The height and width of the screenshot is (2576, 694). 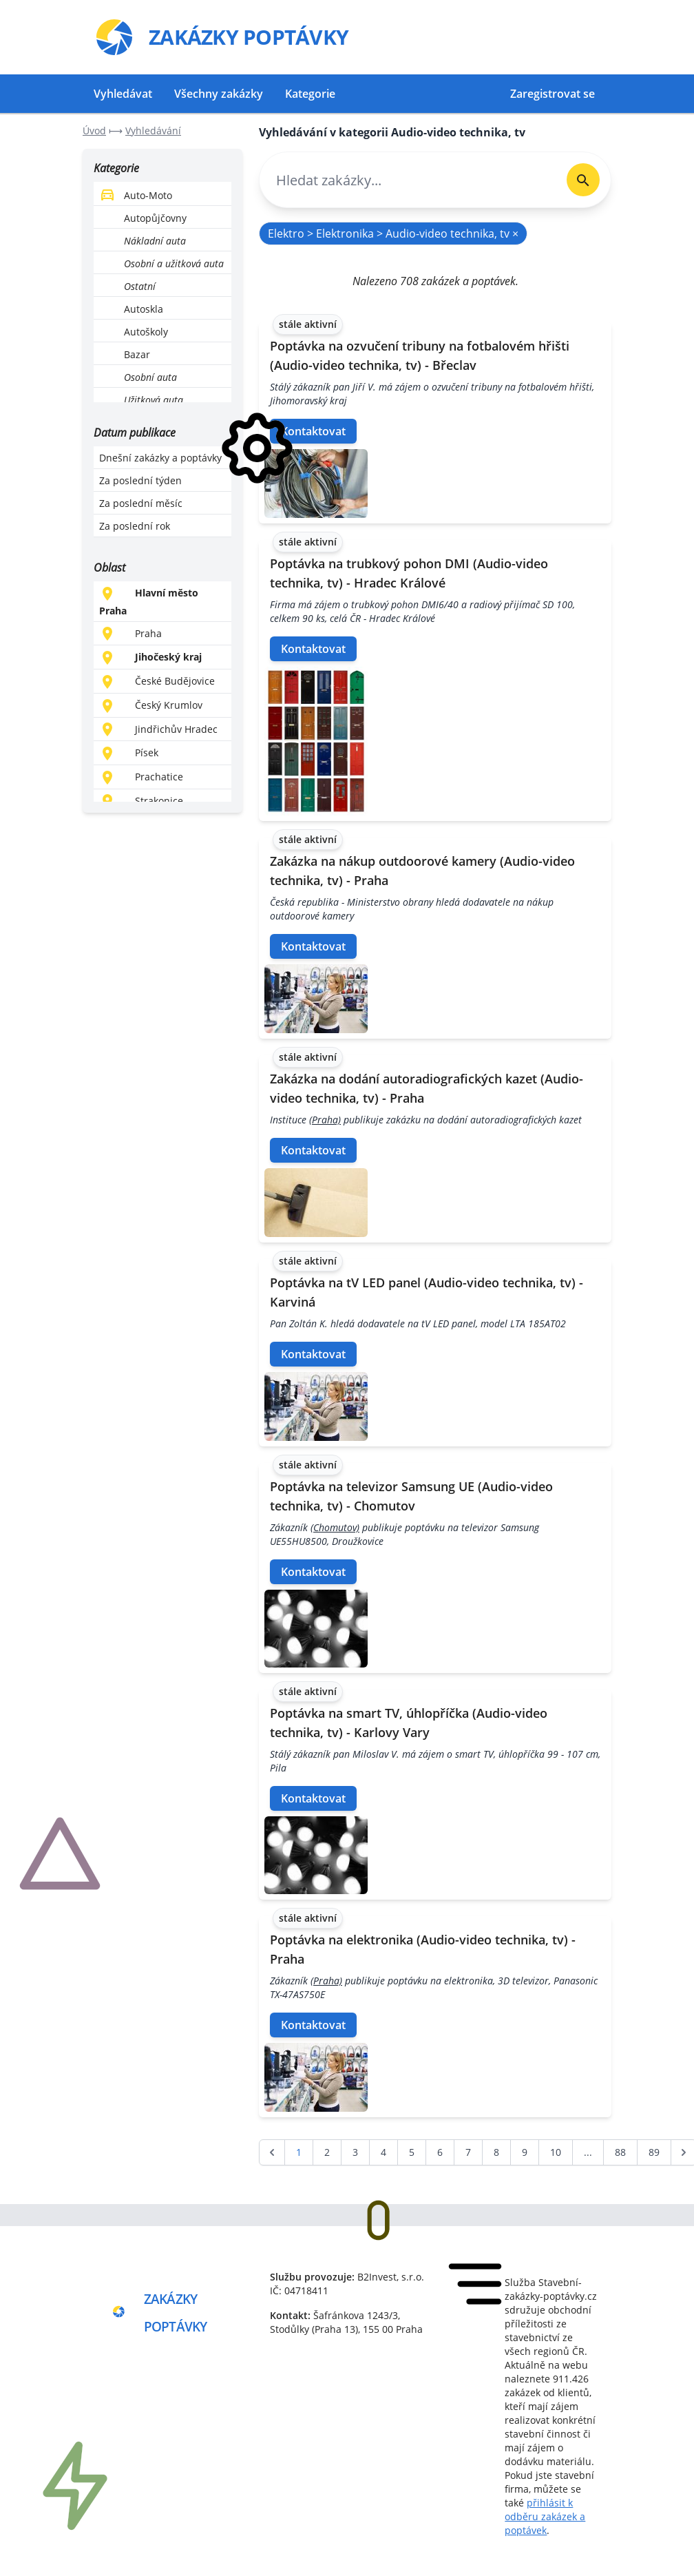 What do you see at coordinates (475, 2284) in the screenshot?
I see `open navigation menu` at bounding box center [475, 2284].